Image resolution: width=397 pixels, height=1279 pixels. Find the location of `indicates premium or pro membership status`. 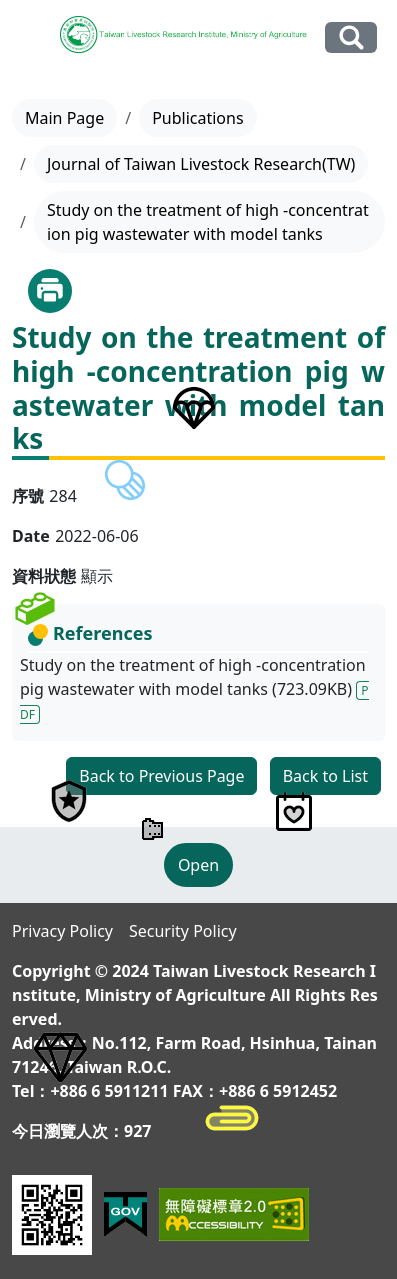

indicates premium or pro membership status is located at coordinates (60, 1057).